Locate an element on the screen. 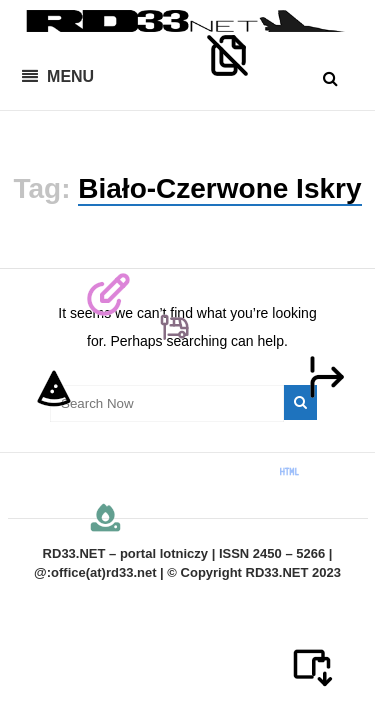  take the next right turn is located at coordinates (325, 377).